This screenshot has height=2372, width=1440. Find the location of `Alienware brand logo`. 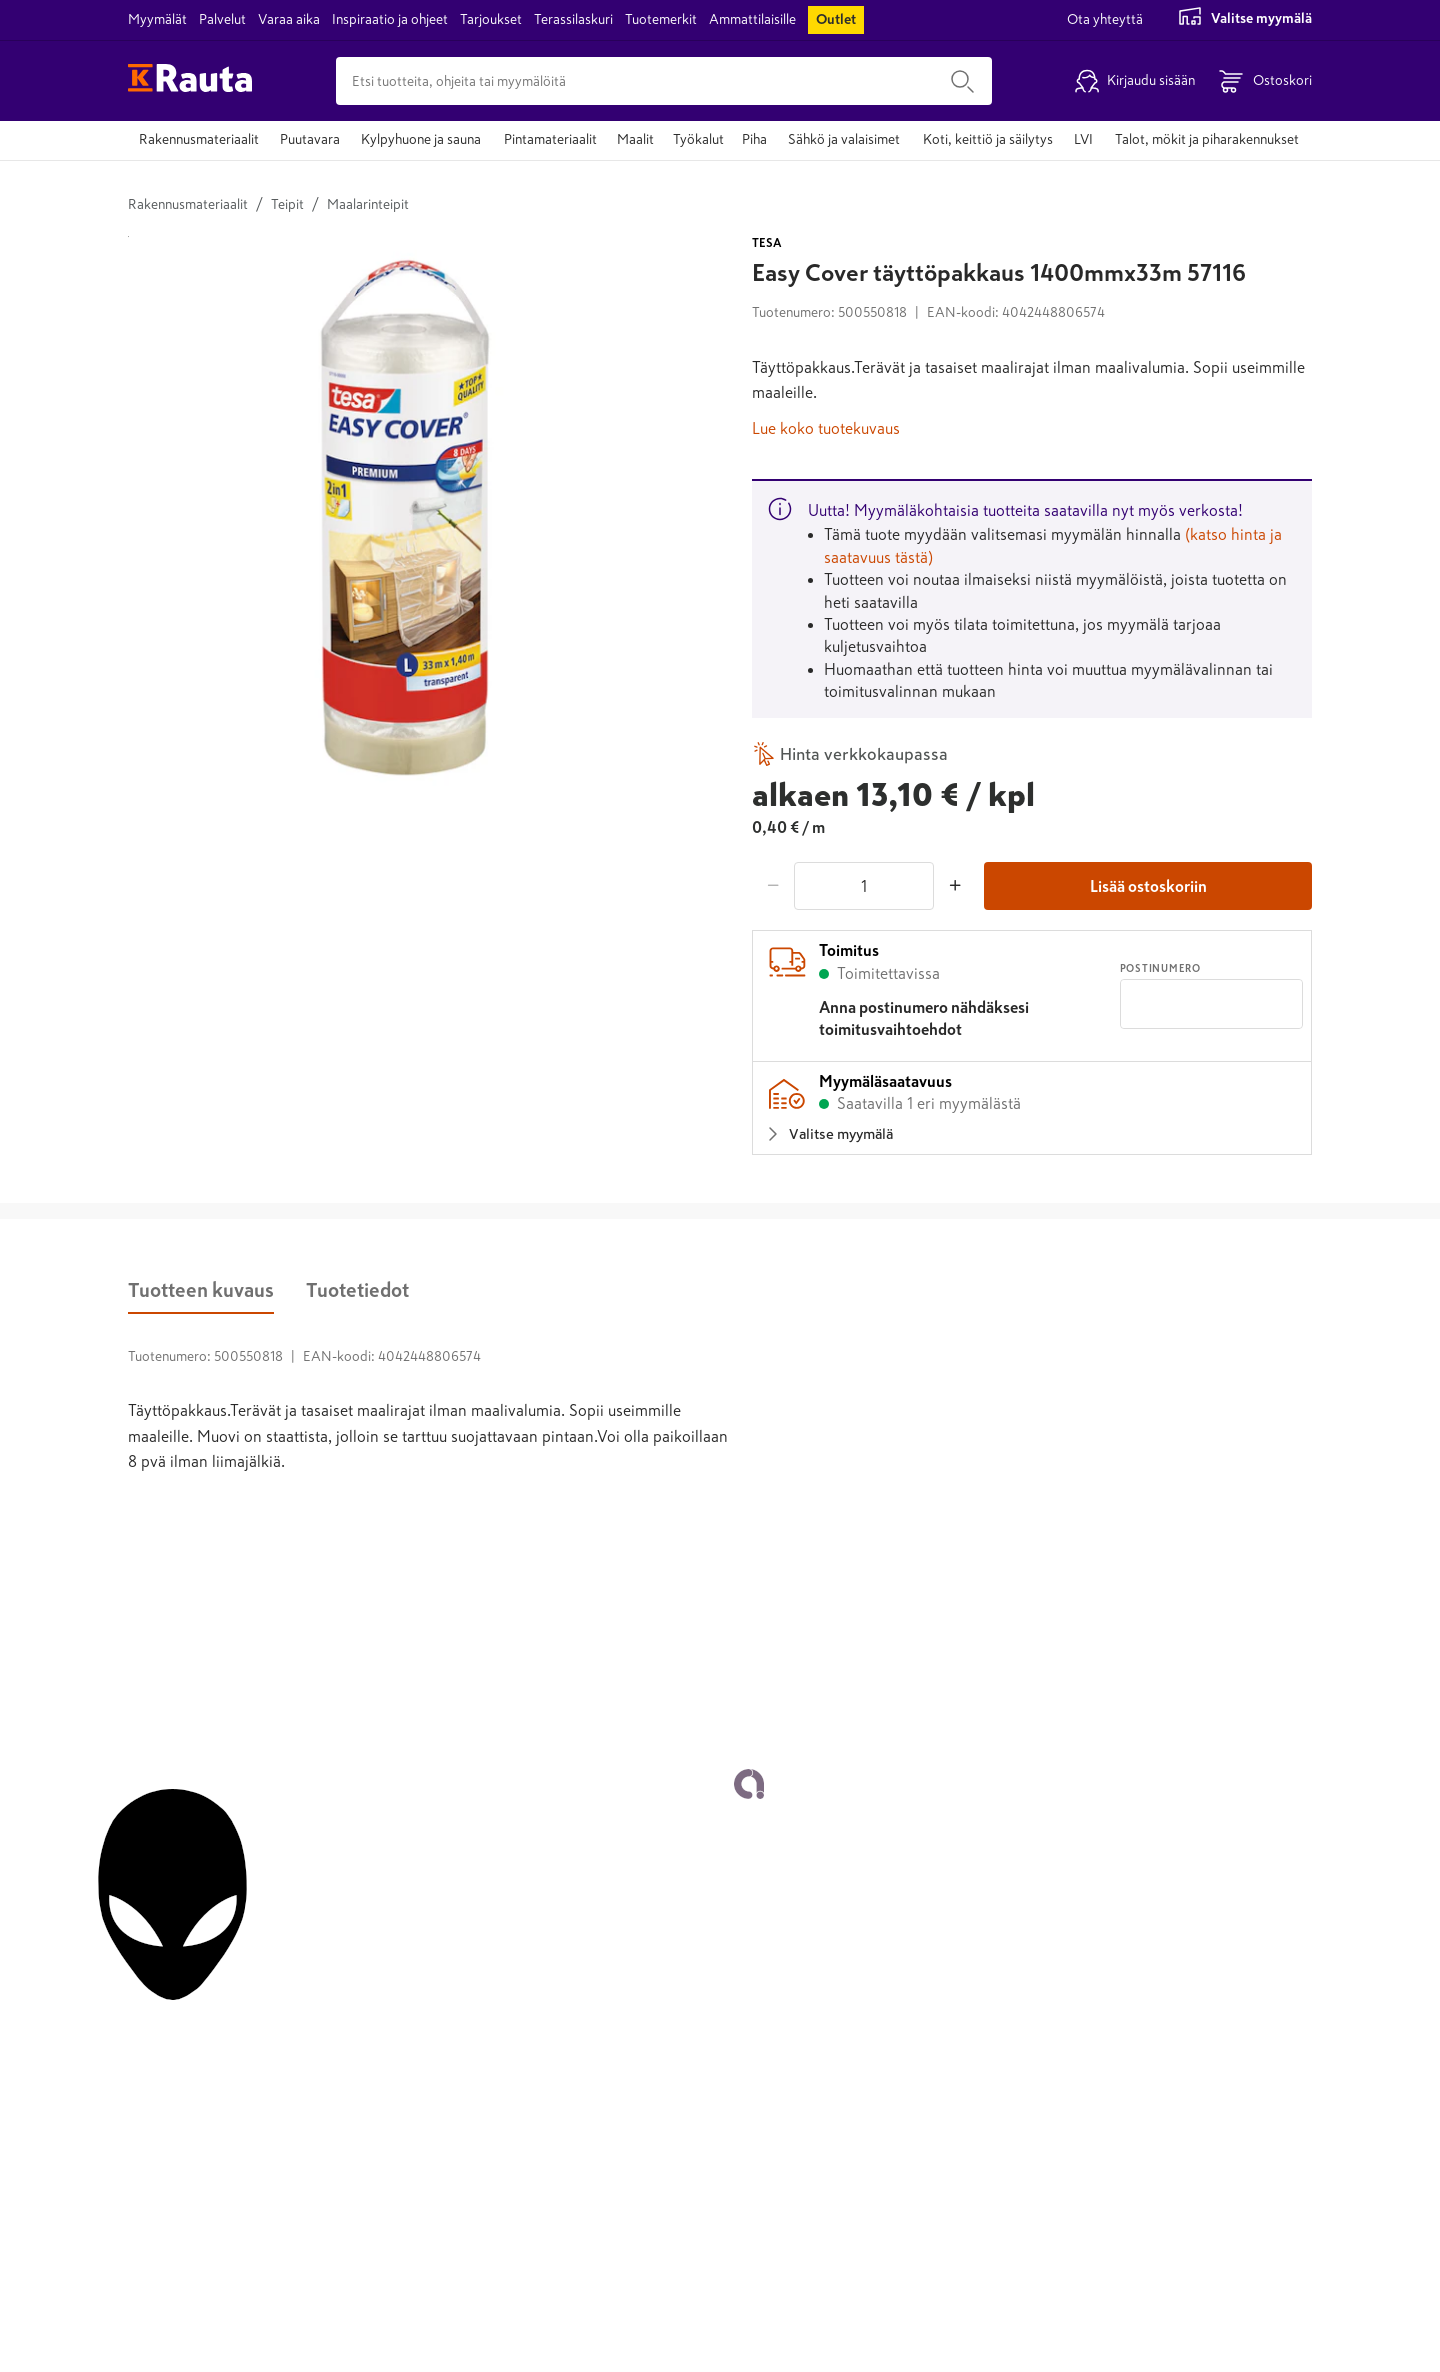

Alienware brand logo is located at coordinates (172, 1894).